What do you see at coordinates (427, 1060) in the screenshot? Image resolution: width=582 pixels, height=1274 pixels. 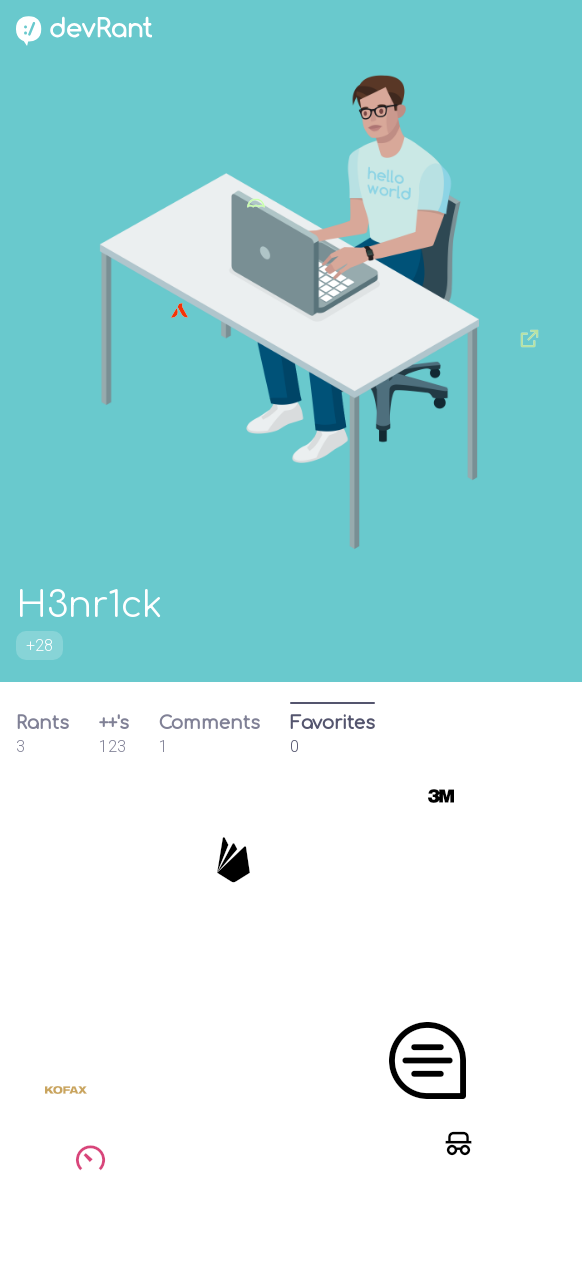 I see `open quip collaborative documents app` at bounding box center [427, 1060].